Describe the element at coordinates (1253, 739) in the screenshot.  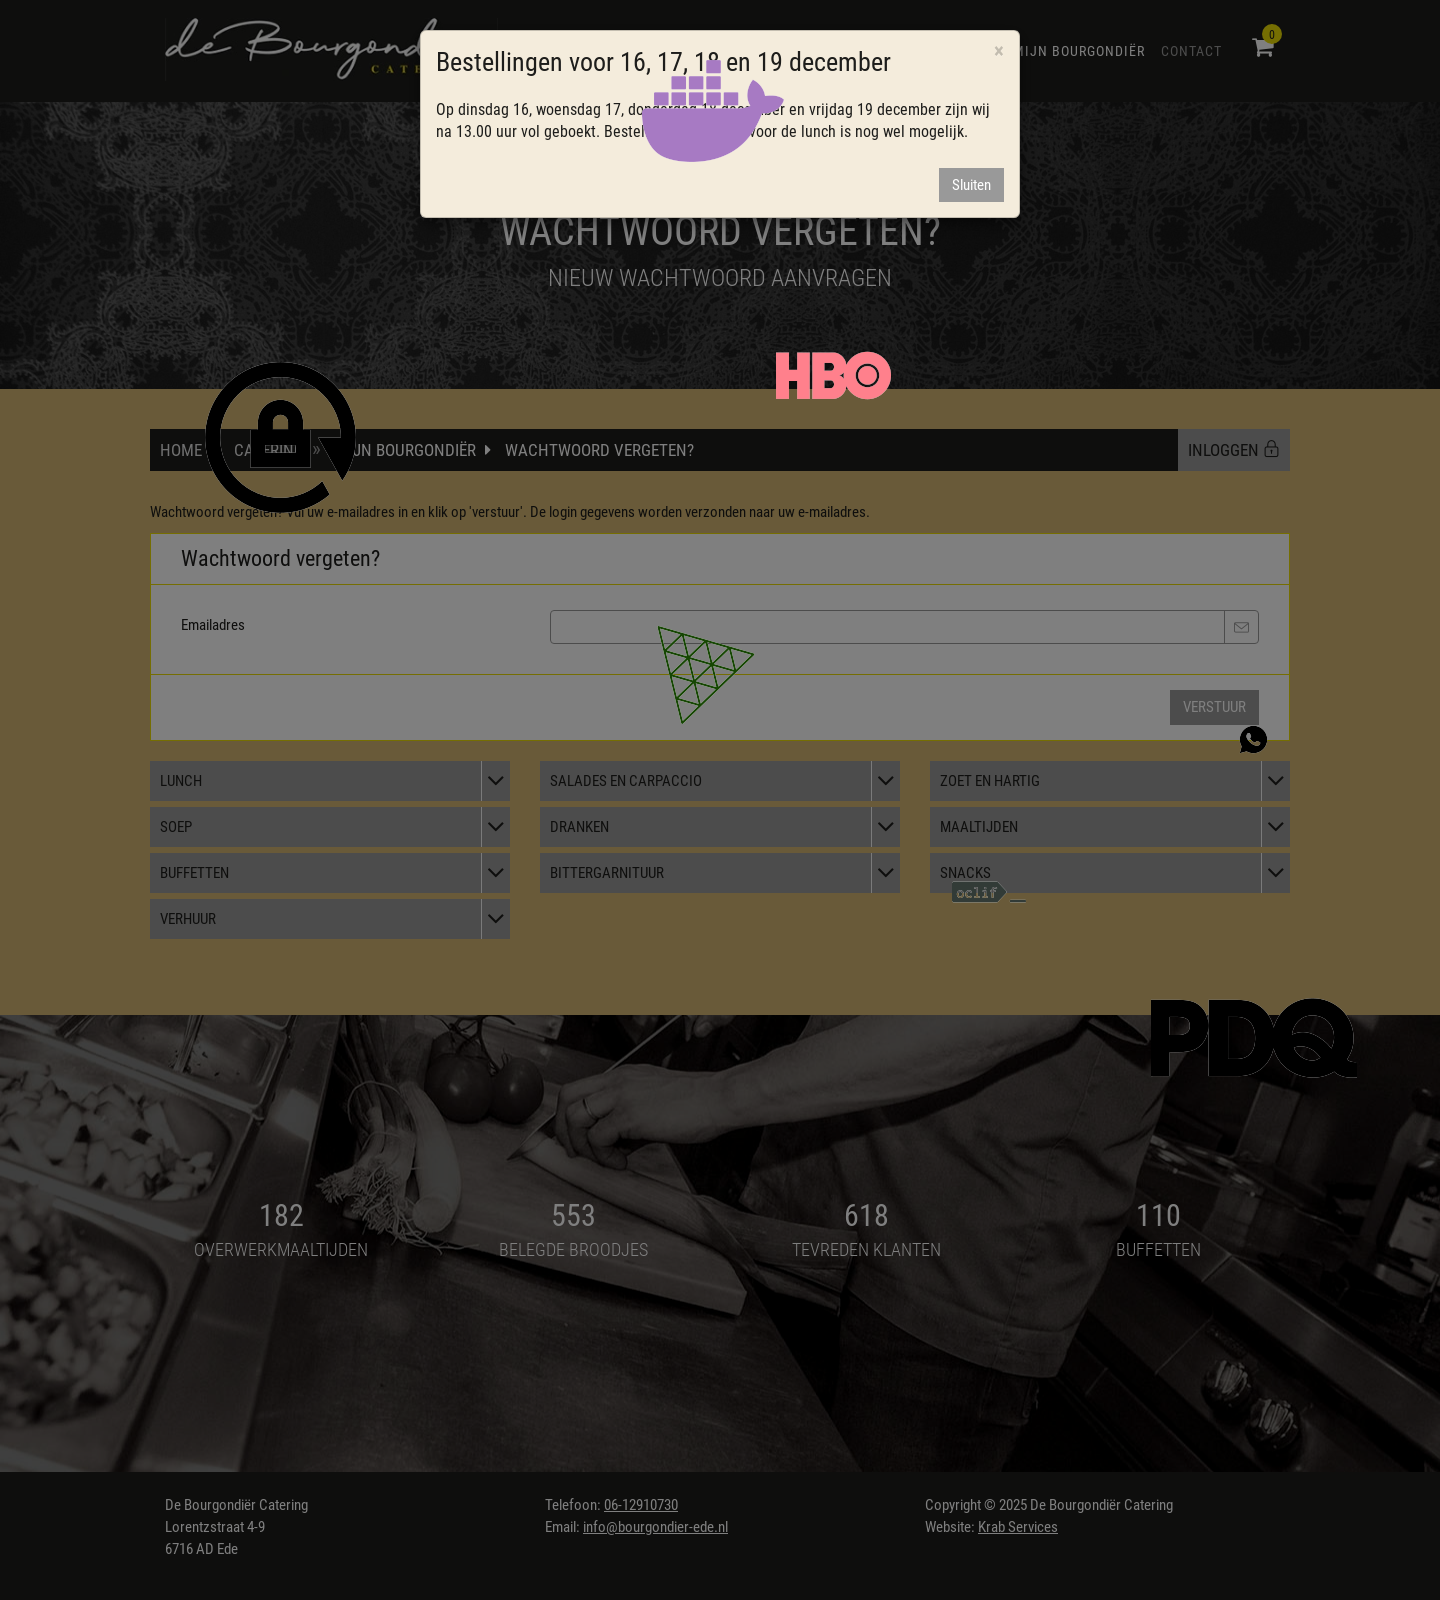
I see `open WhatsApp messaging app` at that location.